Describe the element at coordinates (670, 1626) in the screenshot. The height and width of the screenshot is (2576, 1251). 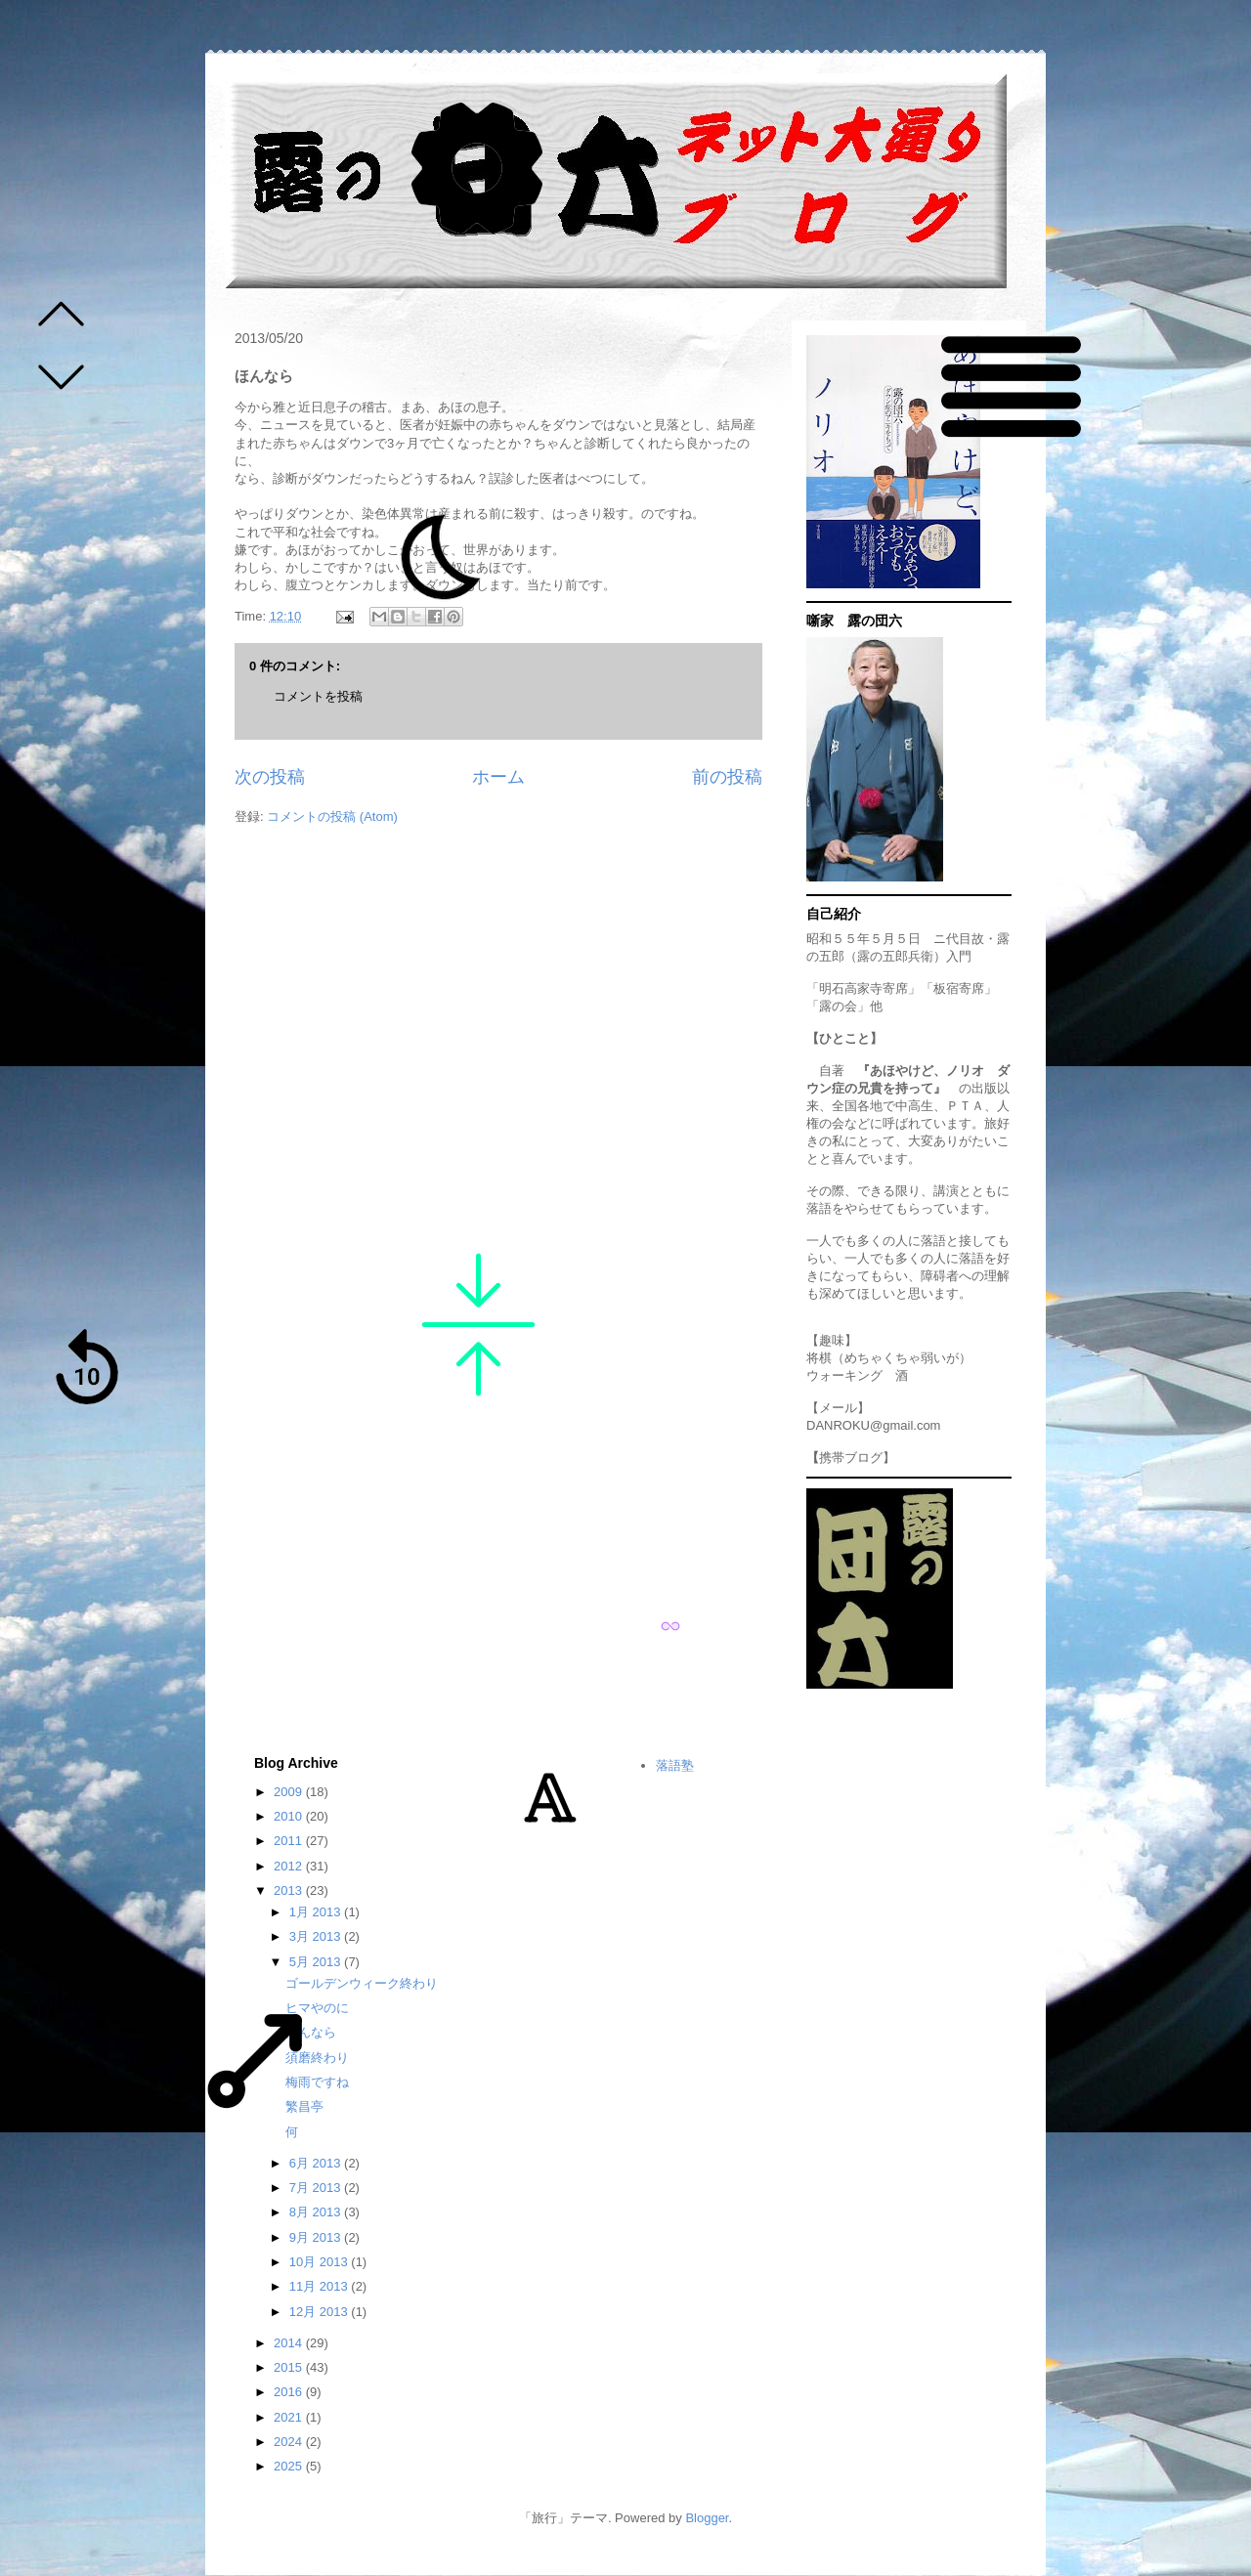
I see `indicates unlimited or infinite content` at that location.